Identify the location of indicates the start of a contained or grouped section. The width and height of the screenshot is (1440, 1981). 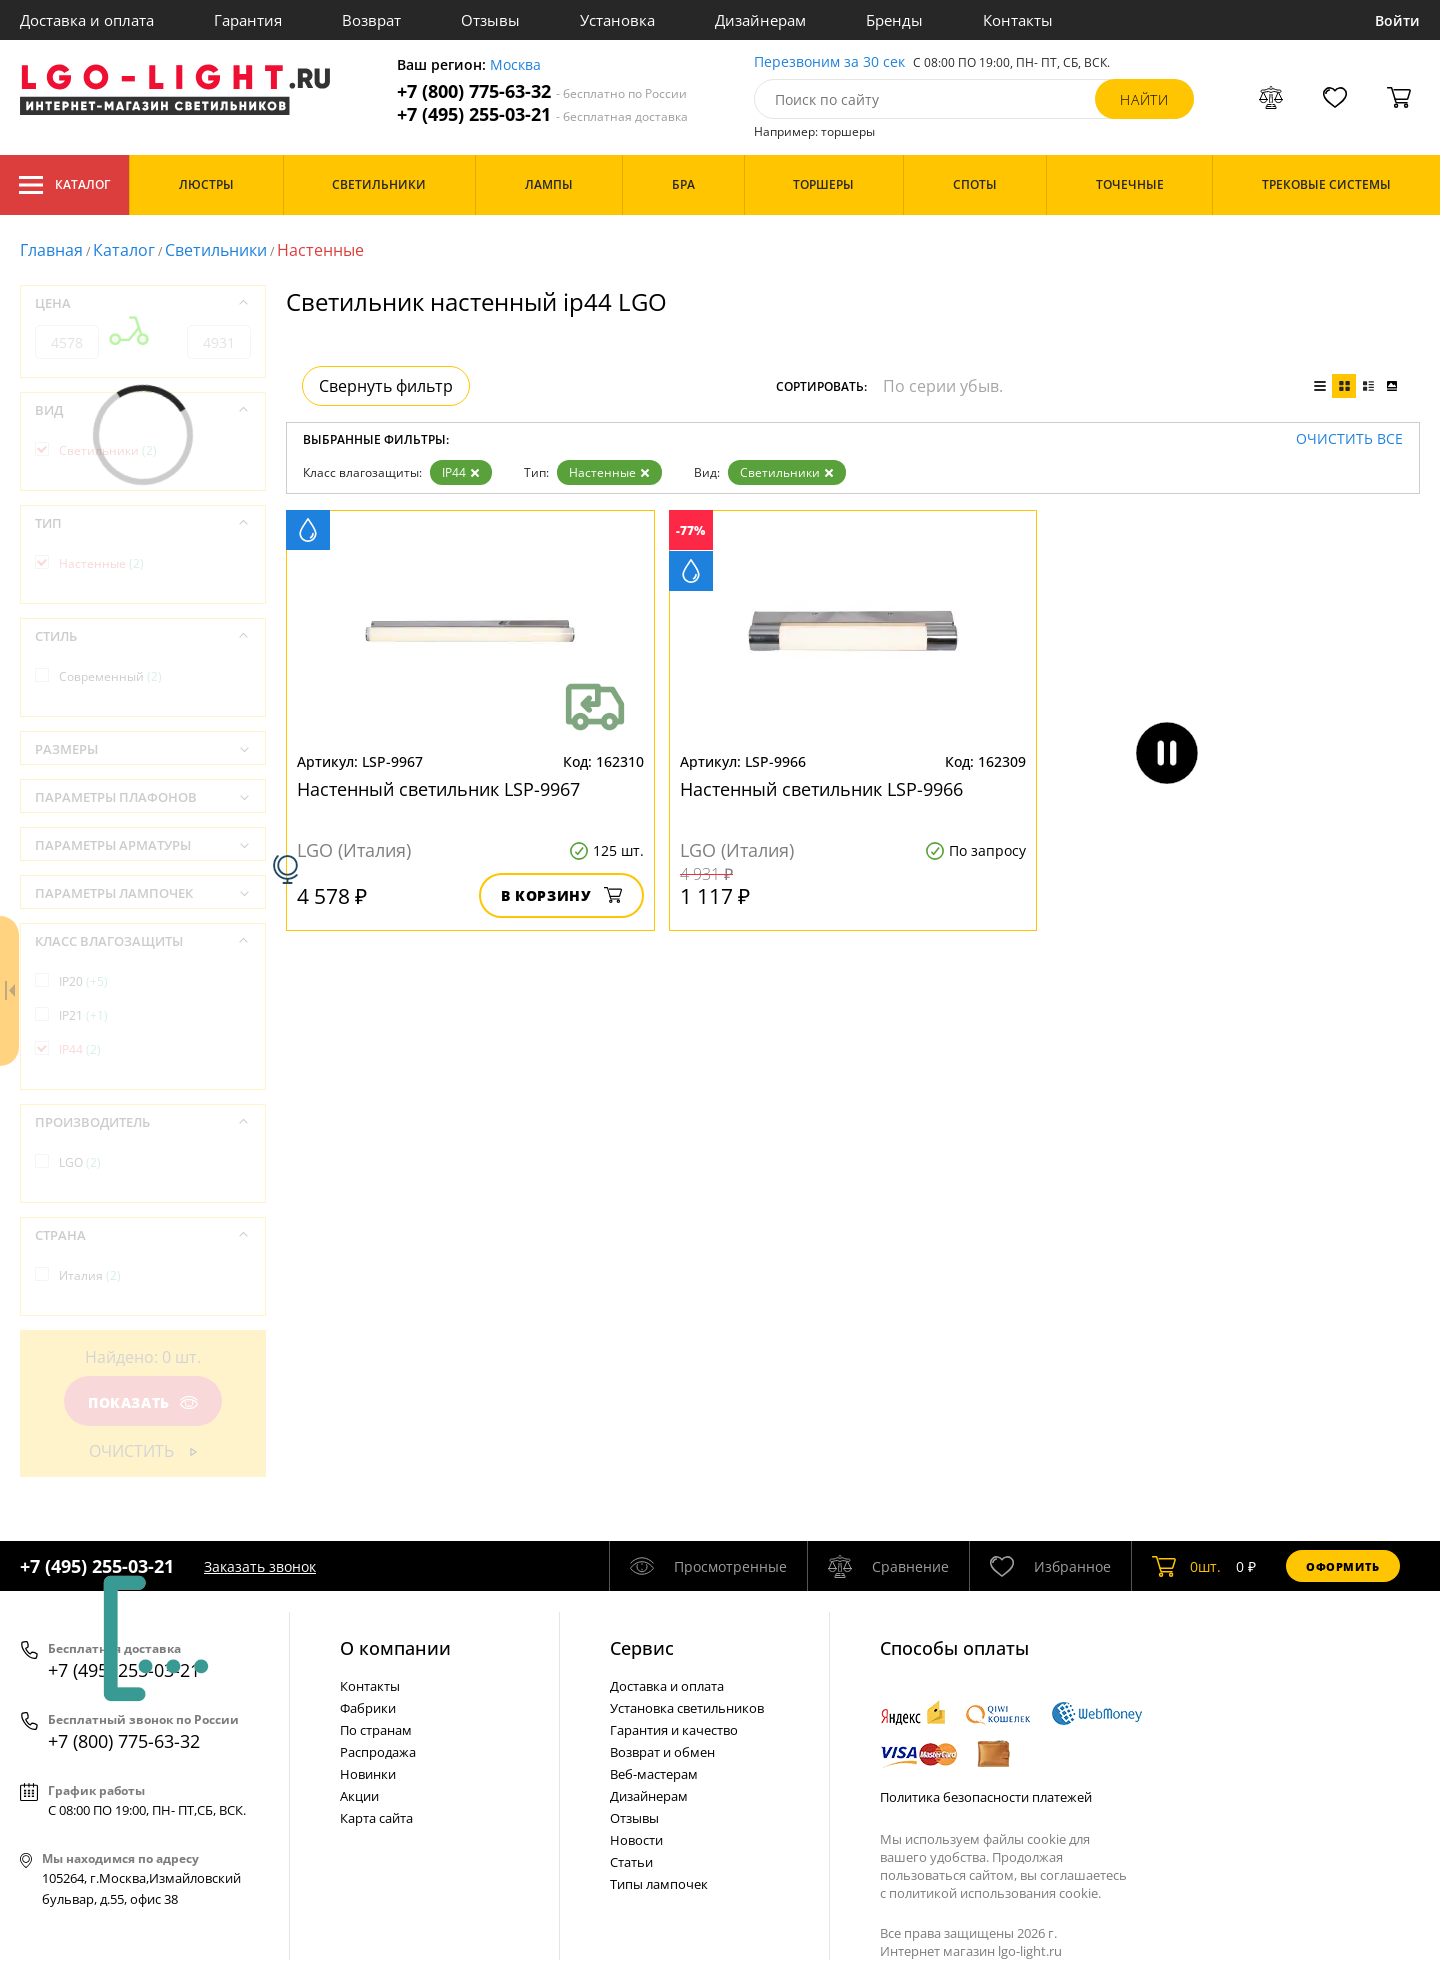
(159, 1638).